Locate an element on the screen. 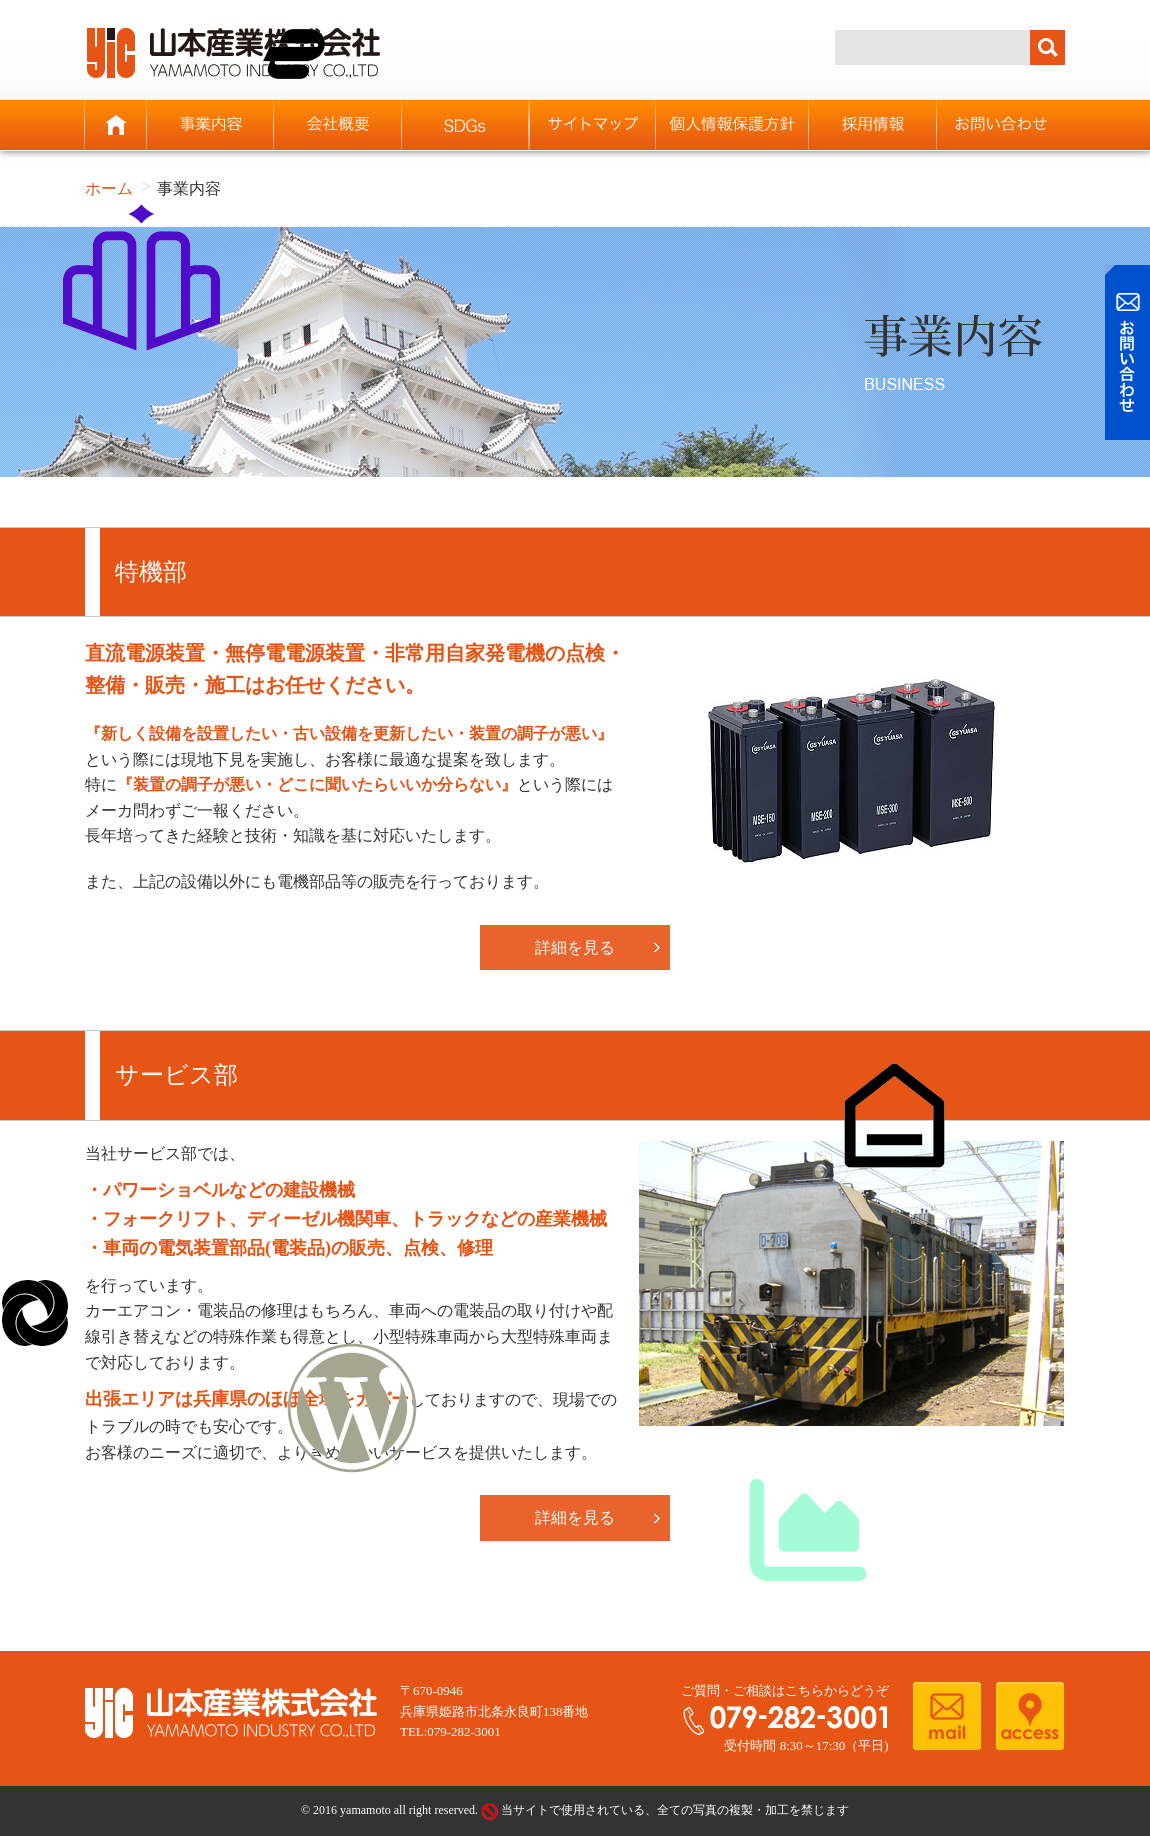 The height and width of the screenshot is (1836, 1150). open the ExpressVPN app is located at coordinates (294, 54).